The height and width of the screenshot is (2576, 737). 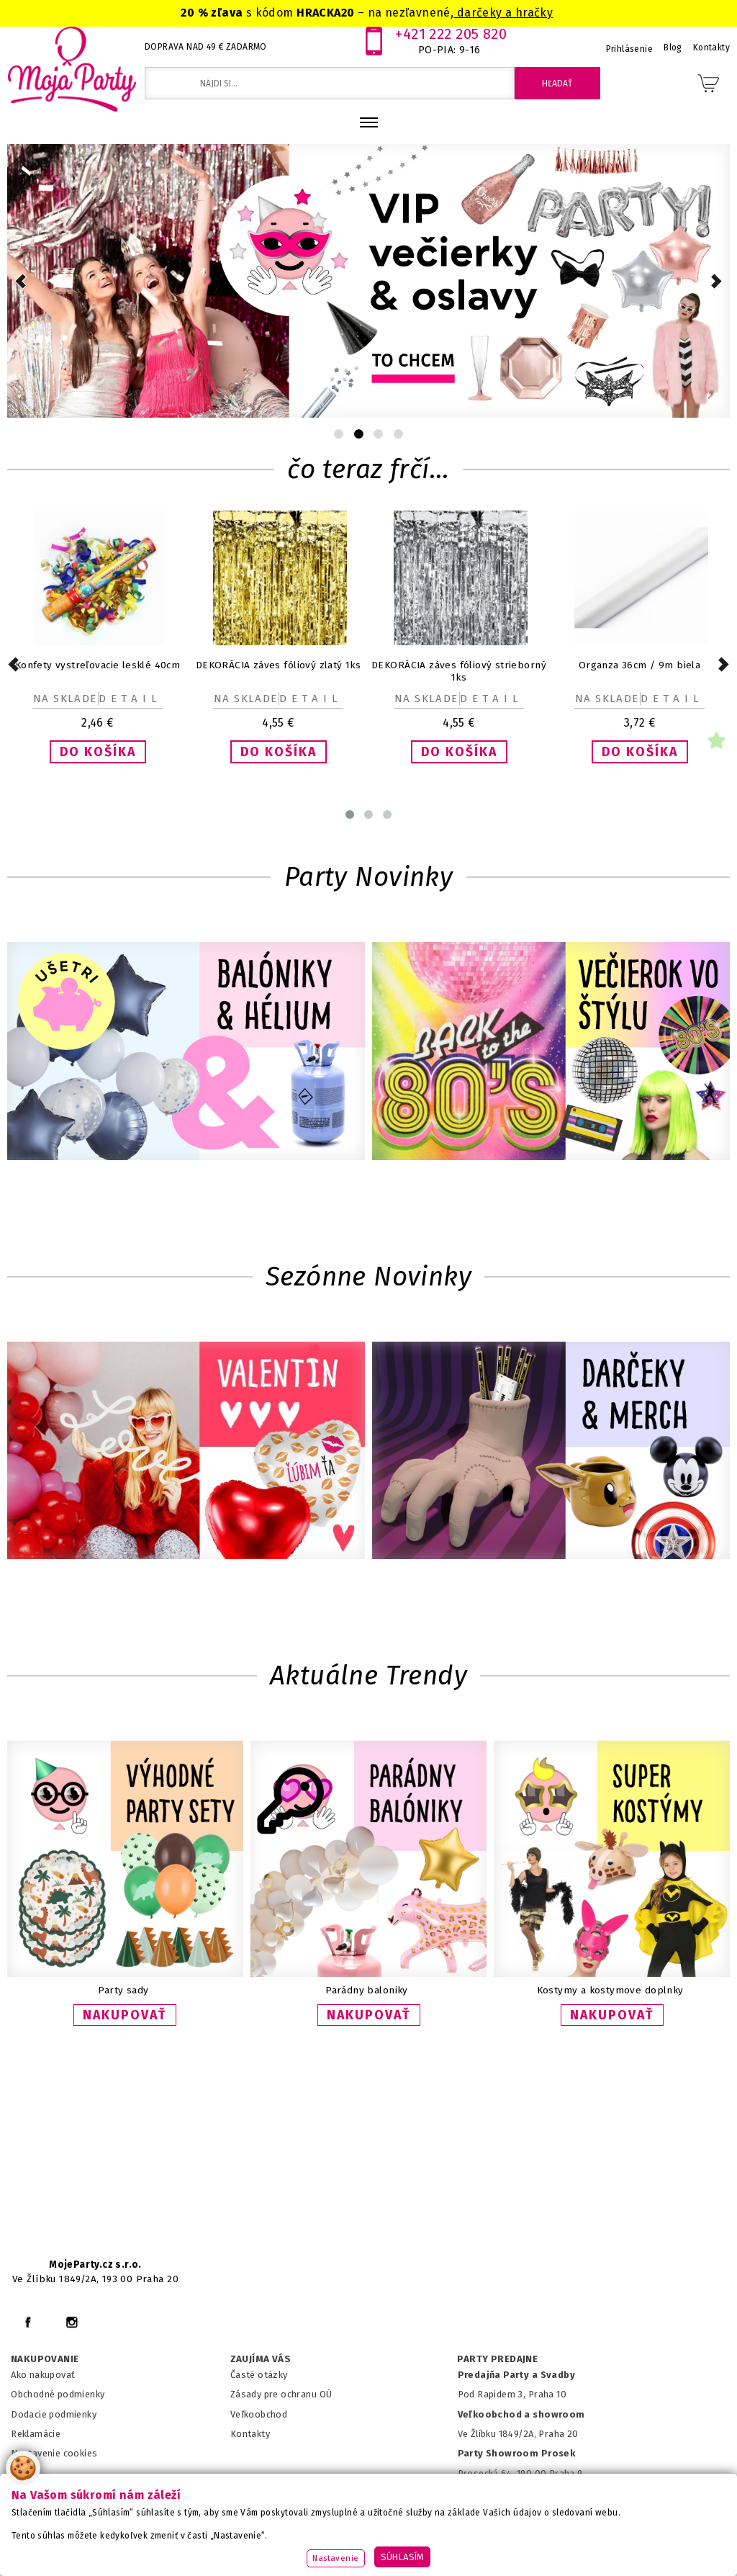 What do you see at coordinates (716, 740) in the screenshot?
I see `add to favorites` at bounding box center [716, 740].